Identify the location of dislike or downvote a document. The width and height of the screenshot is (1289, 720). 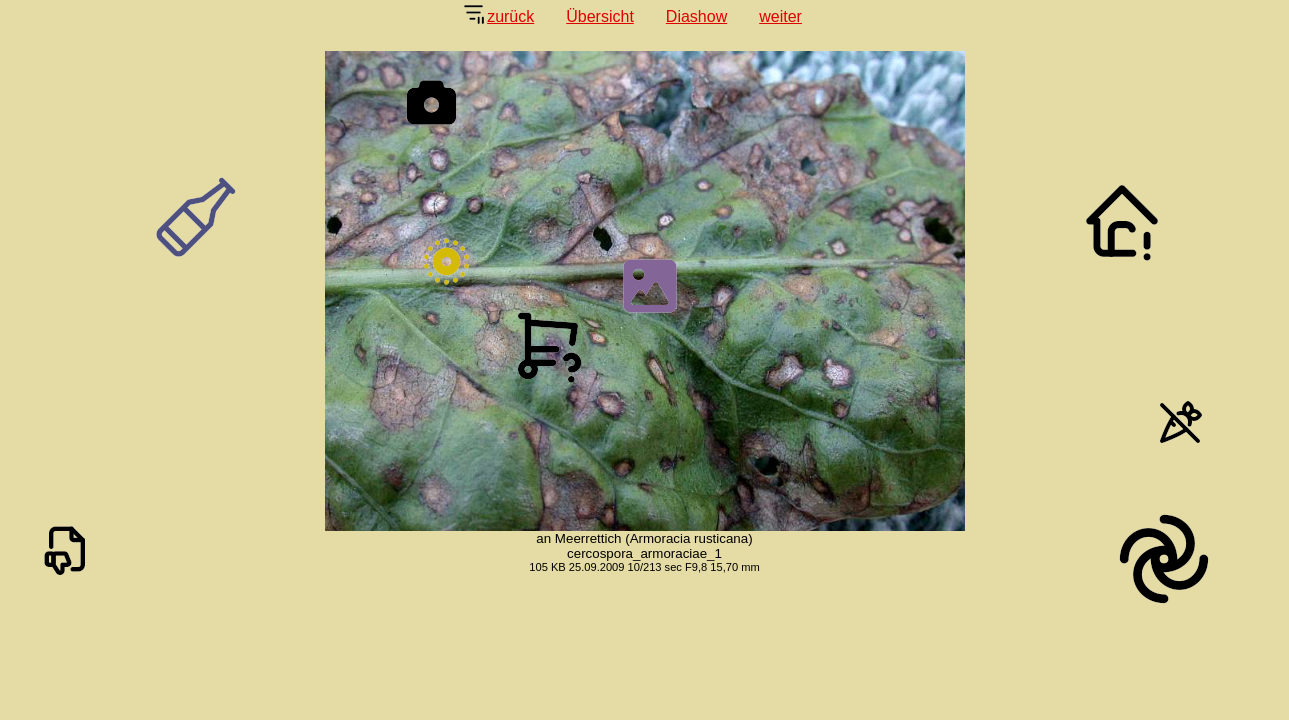
(67, 549).